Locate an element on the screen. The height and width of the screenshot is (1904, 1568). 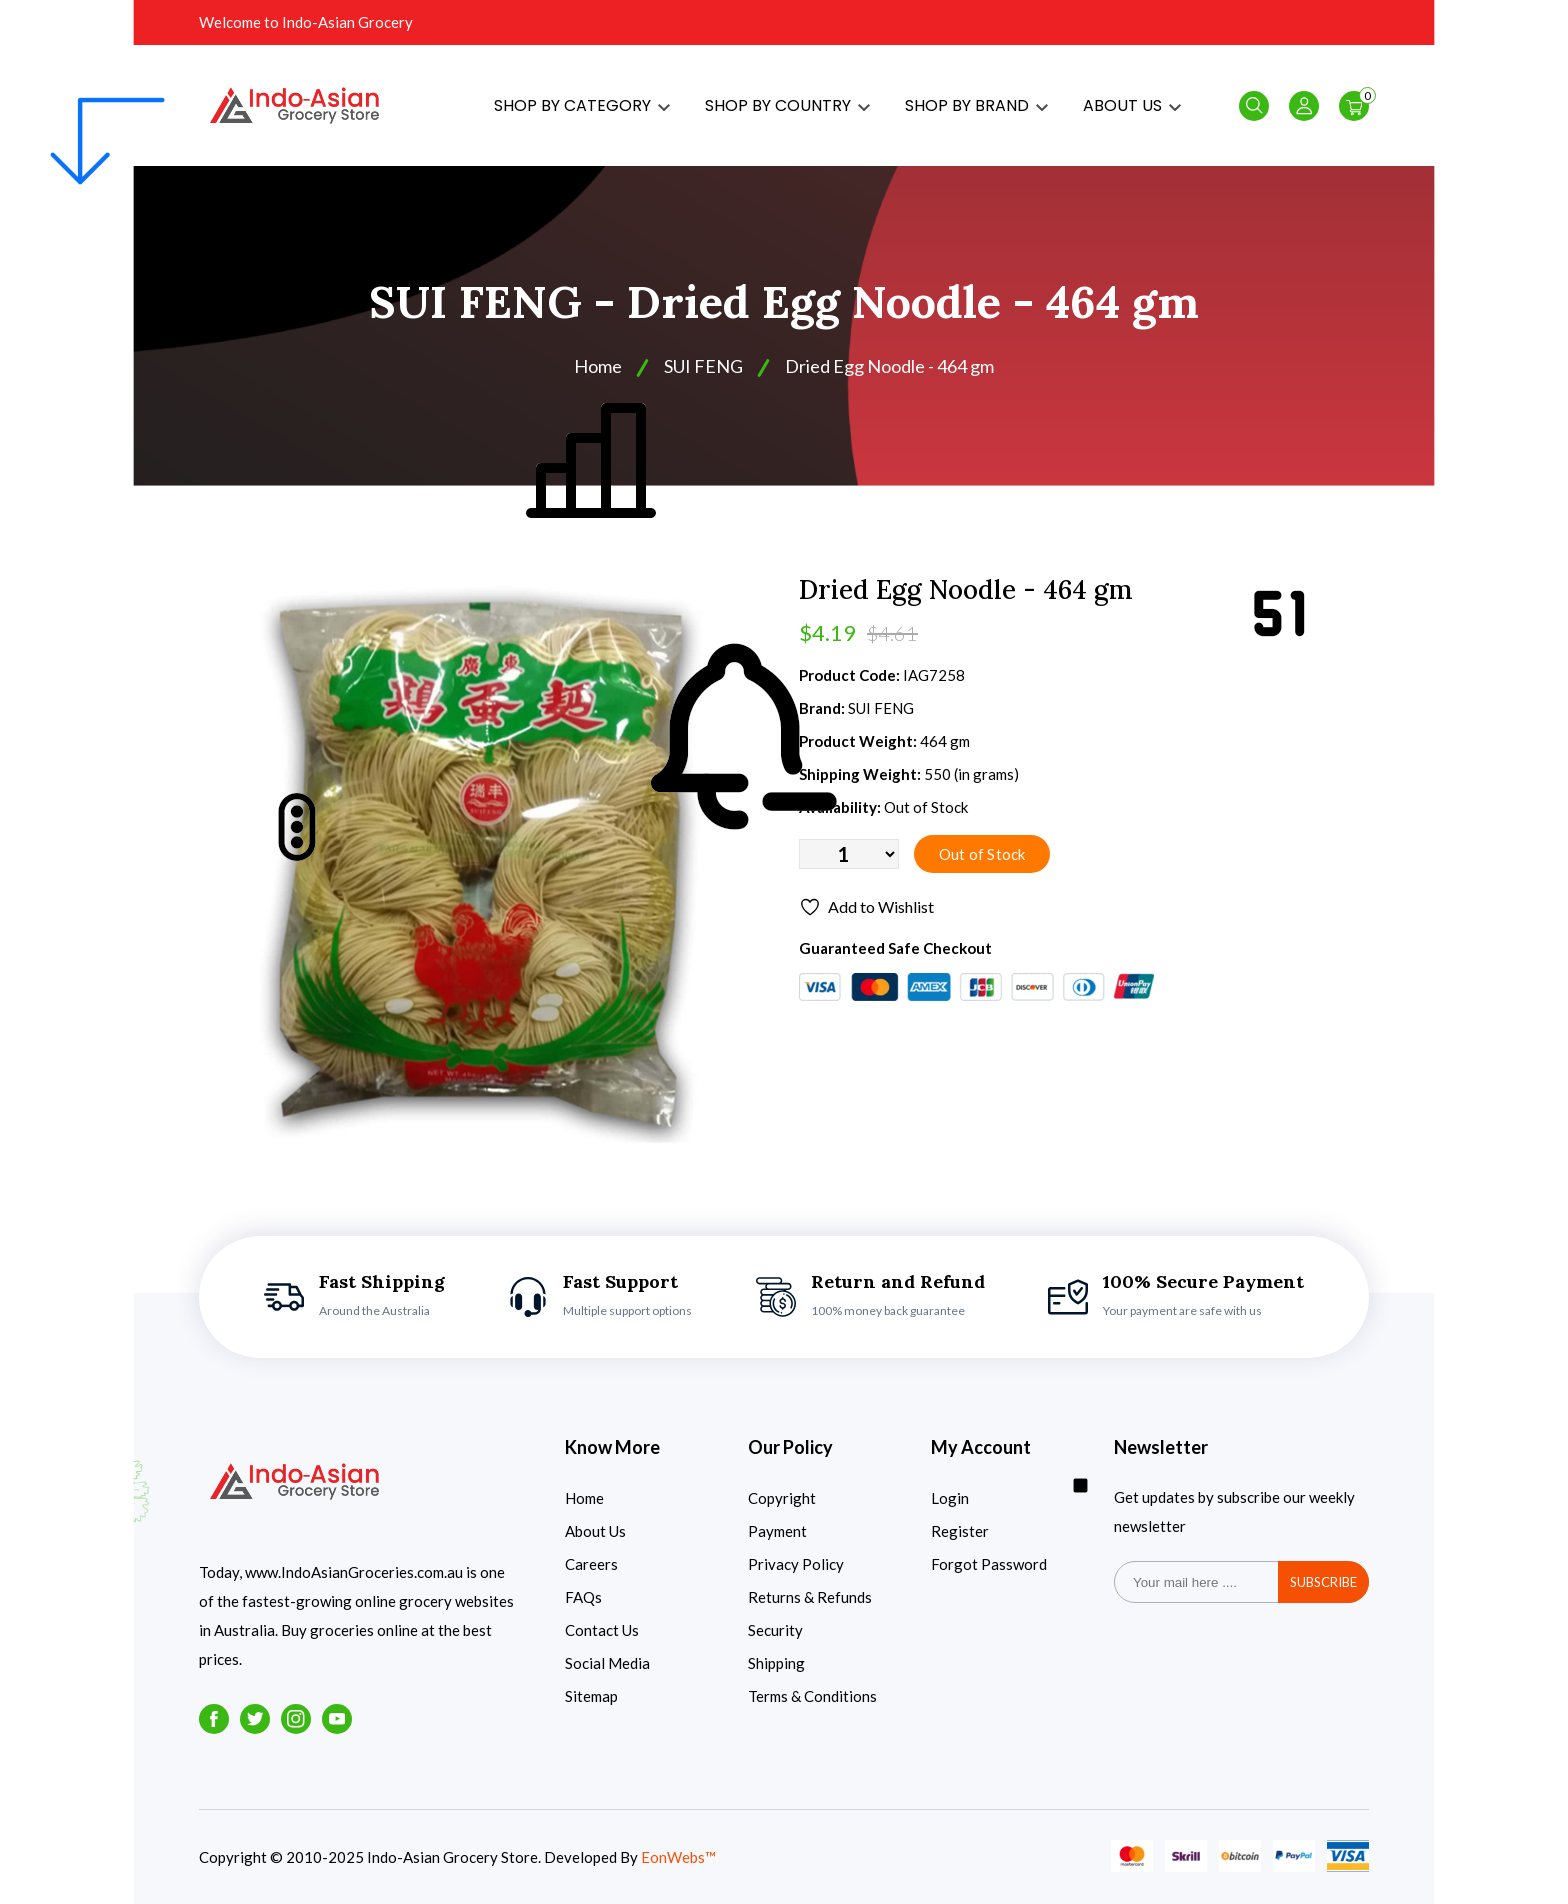
stop media playback is located at coordinates (1080, 1485).